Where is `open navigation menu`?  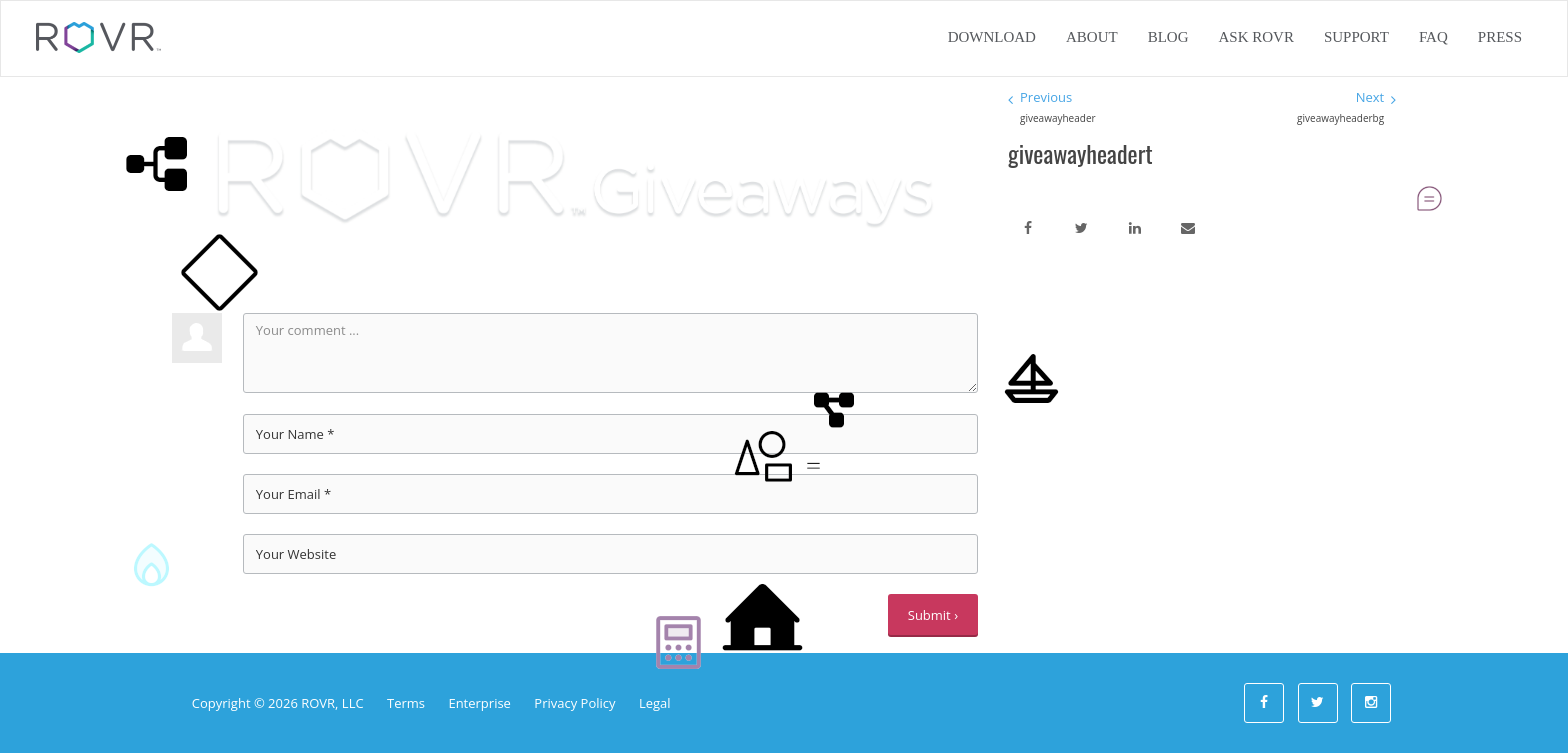 open navigation menu is located at coordinates (813, 465).